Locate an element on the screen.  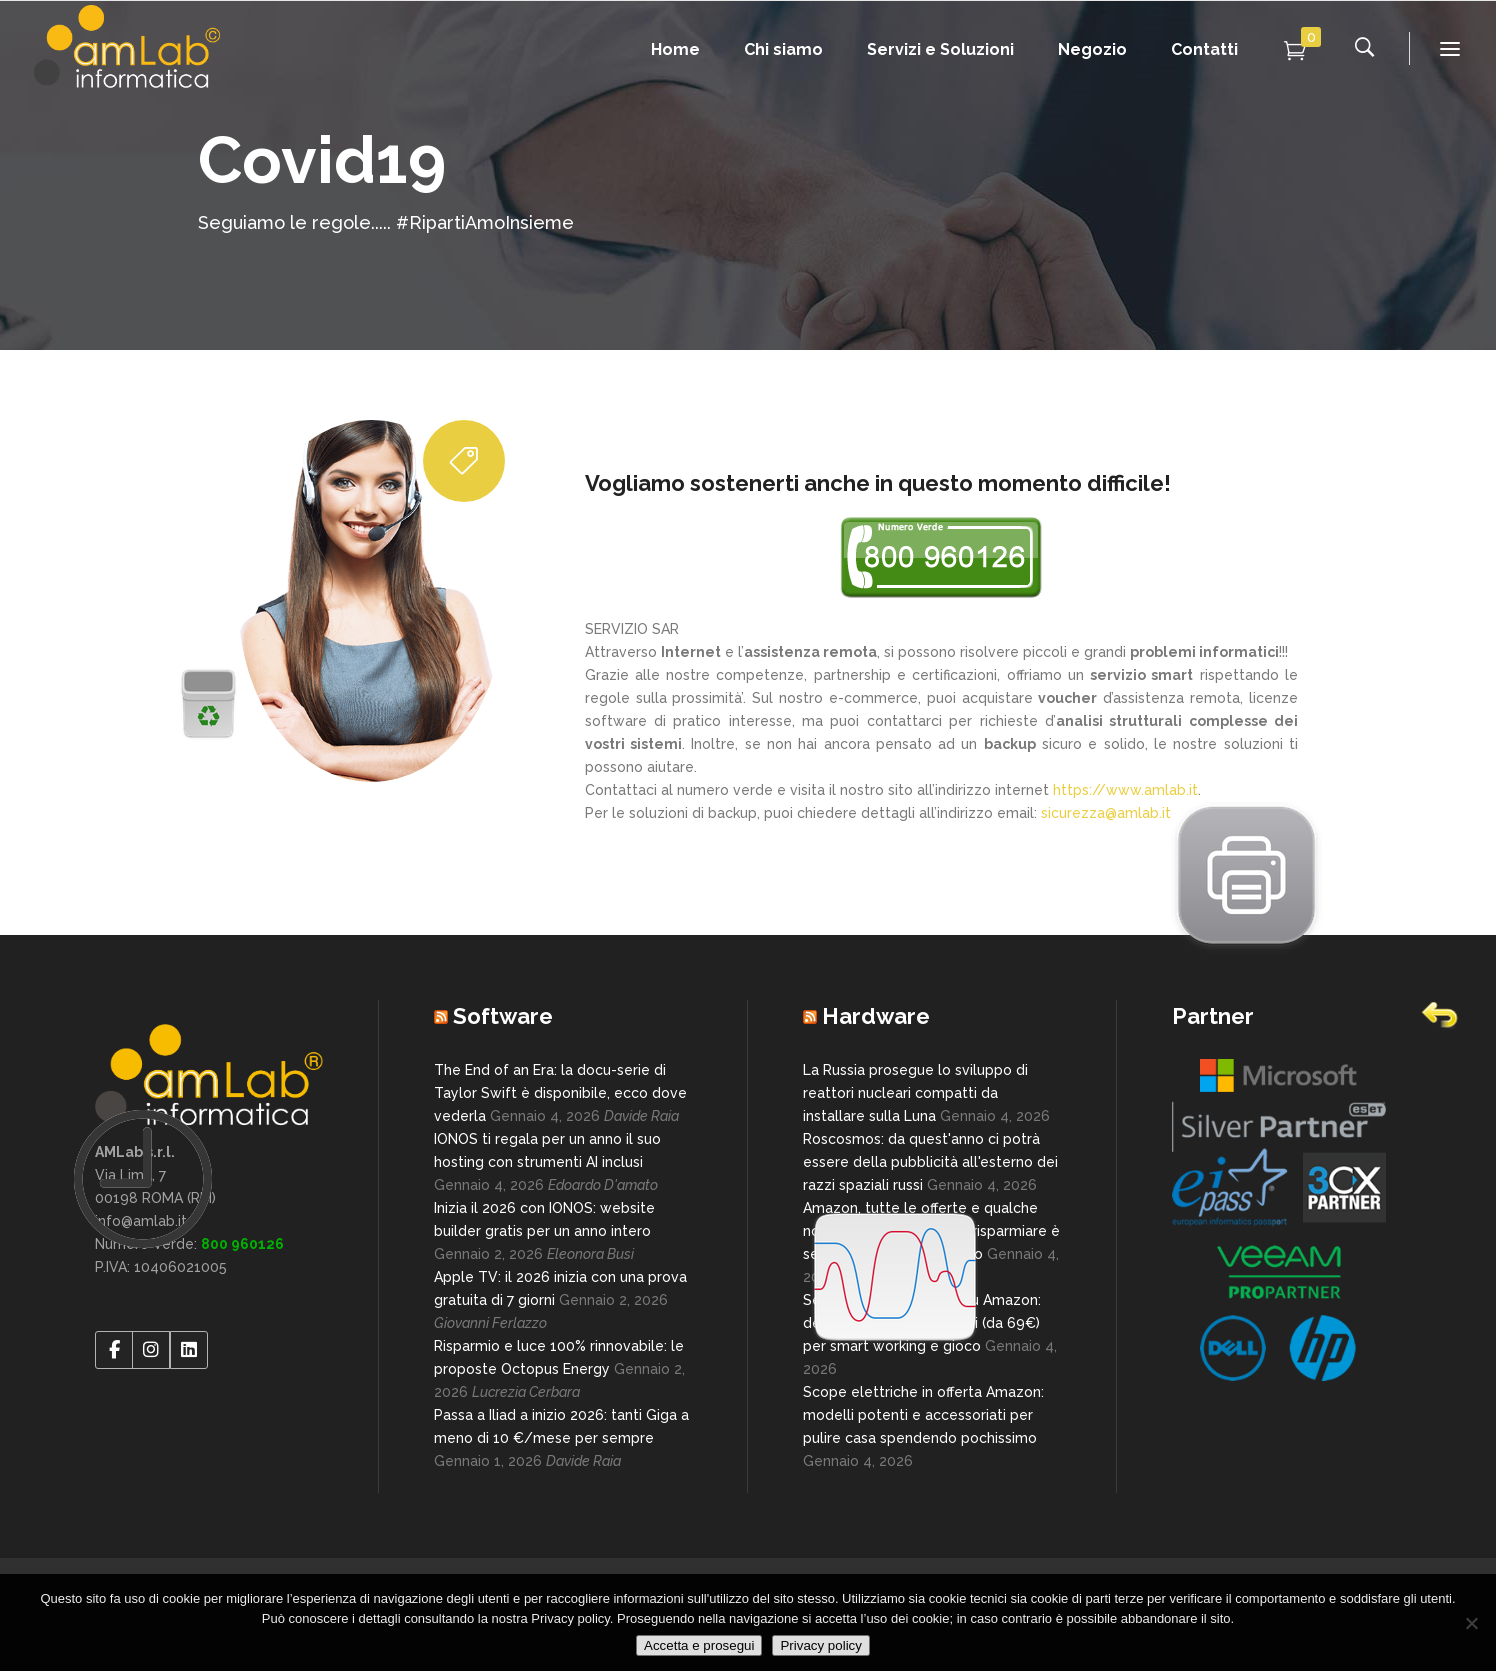
access printer settings and preferences is located at coordinates (1246, 877).